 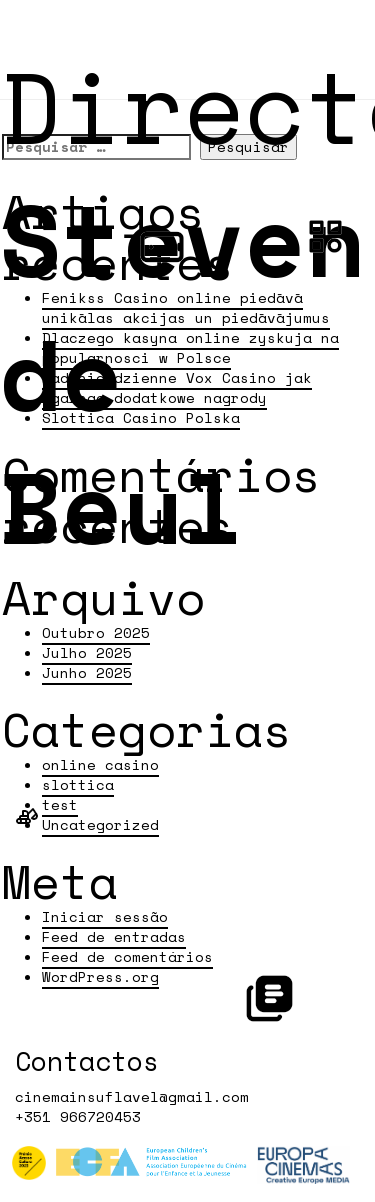 What do you see at coordinates (27, 816) in the screenshot?
I see `construction or building in progress` at bounding box center [27, 816].